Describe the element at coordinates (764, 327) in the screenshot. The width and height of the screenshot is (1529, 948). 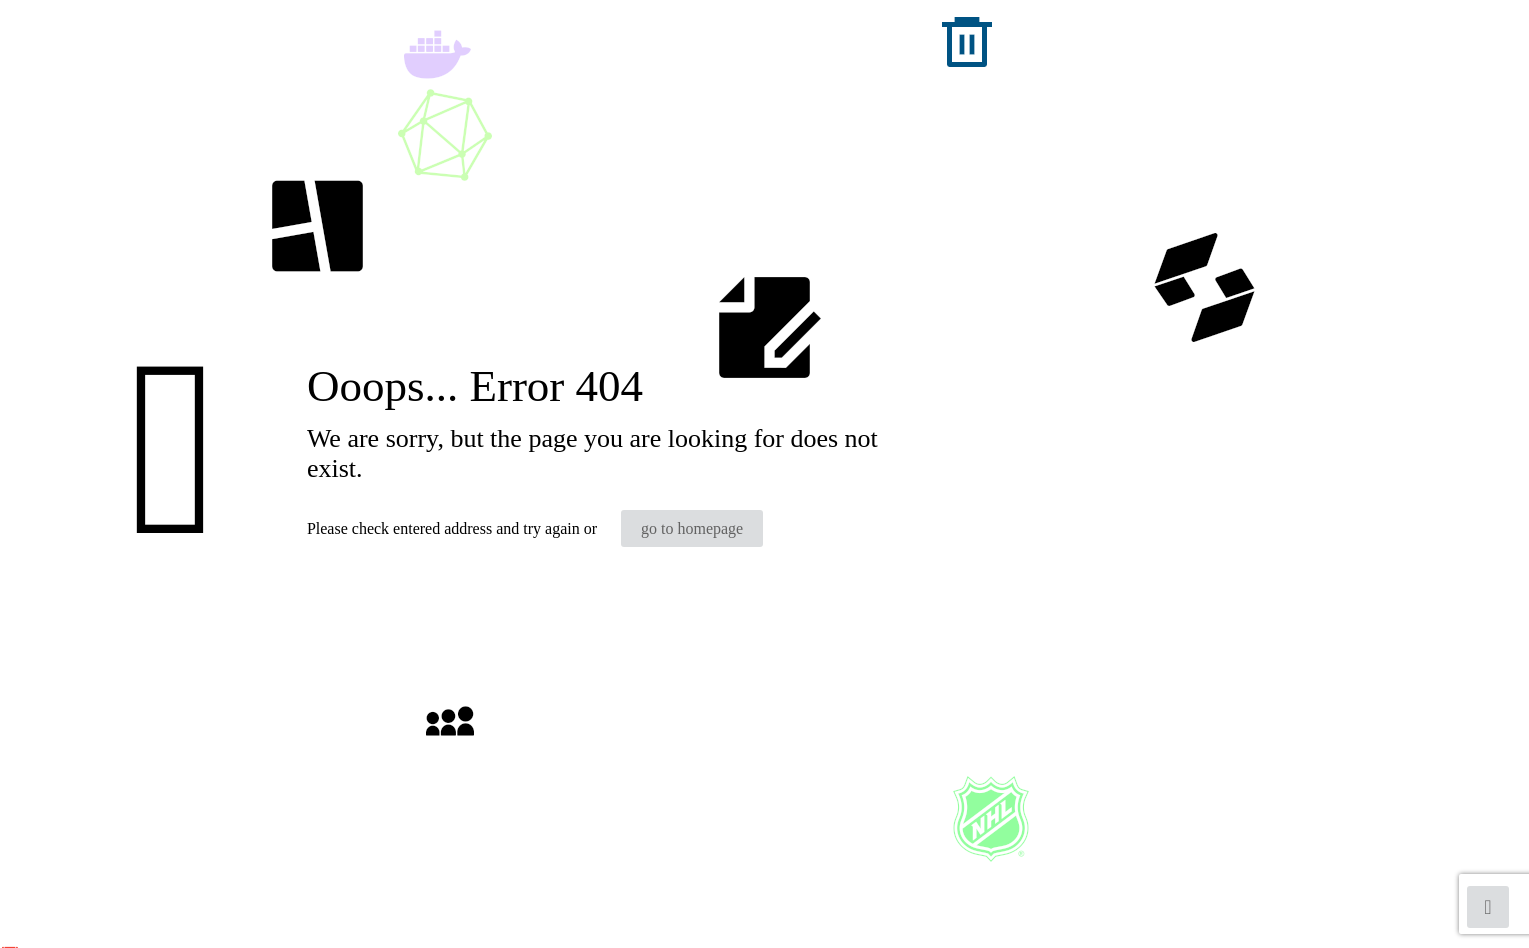
I see `edit document` at that location.